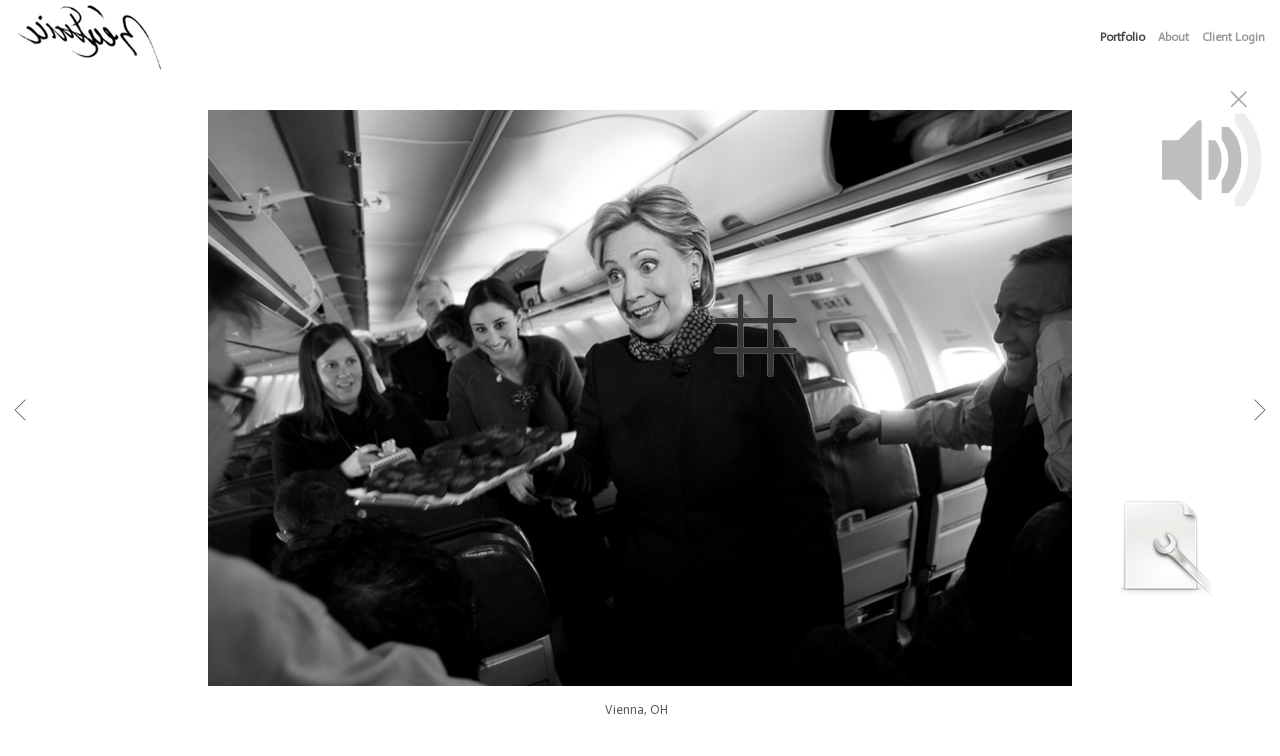  What do you see at coordinates (755, 335) in the screenshot?
I see `open sudoku puzzle game` at bounding box center [755, 335].